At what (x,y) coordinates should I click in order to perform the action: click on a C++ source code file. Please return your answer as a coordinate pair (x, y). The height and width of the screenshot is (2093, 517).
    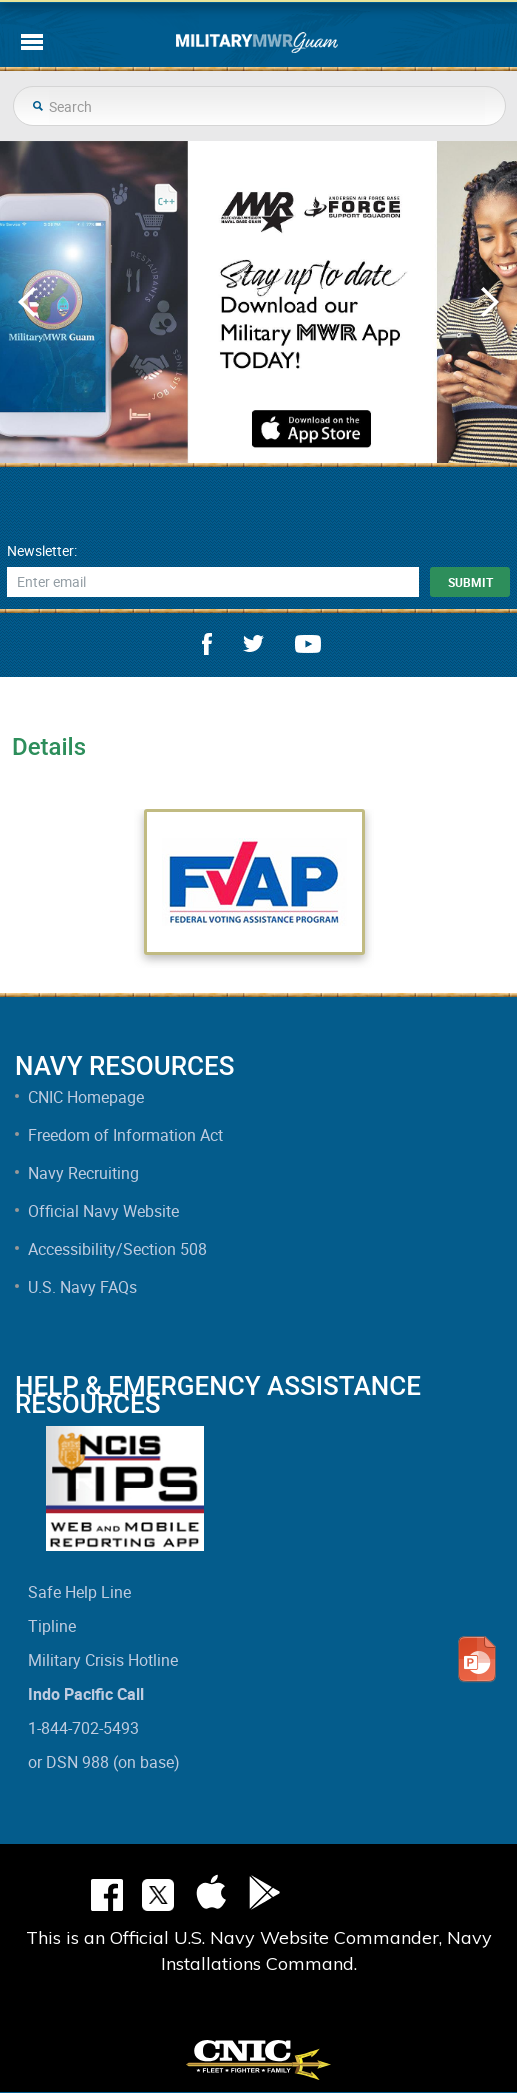
    Looking at the image, I should click on (166, 198).